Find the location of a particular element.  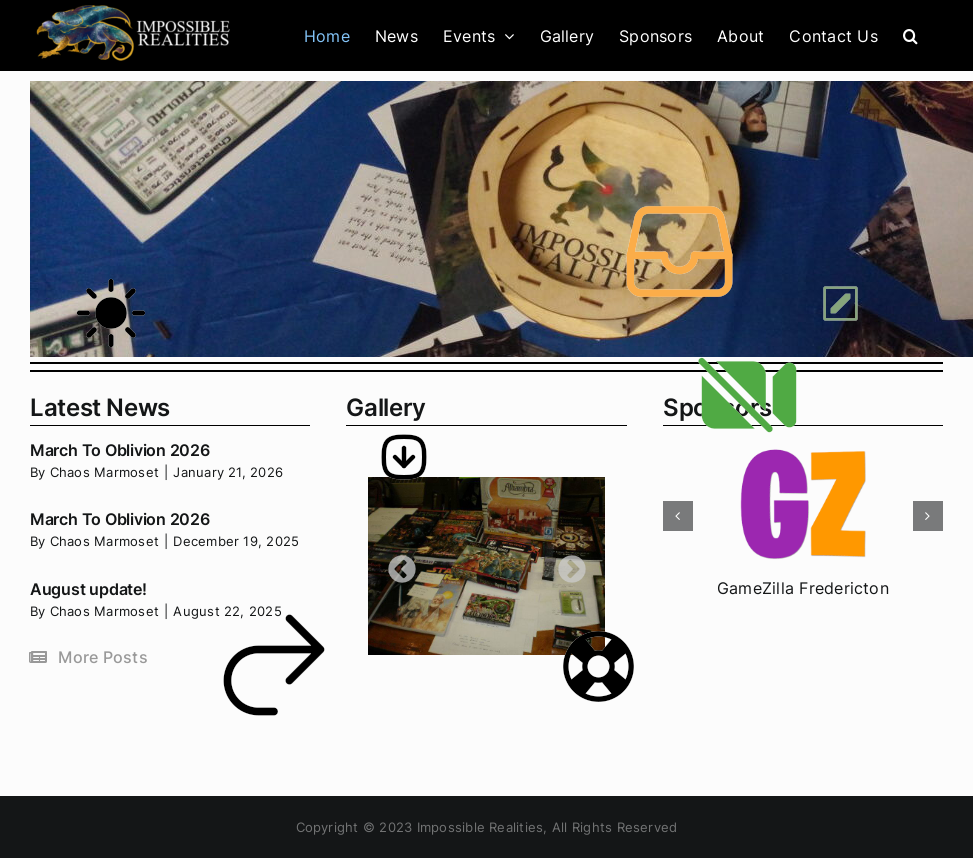

download file or content is located at coordinates (404, 457).